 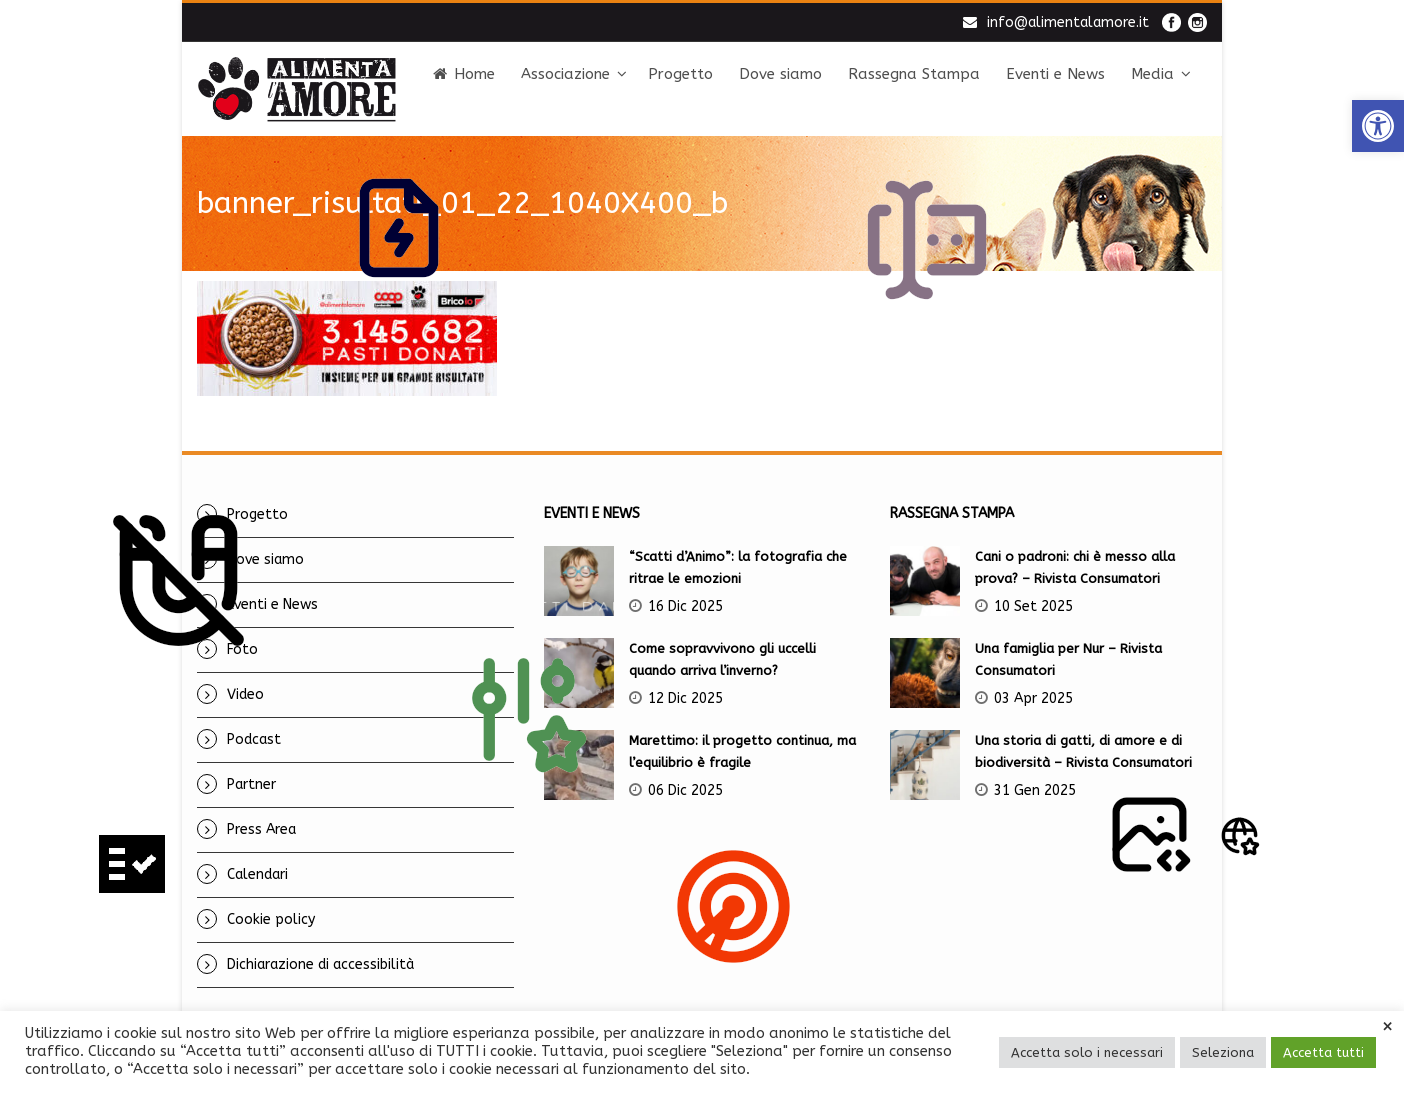 I want to click on view or edit image source code, so click(x=1149, y=834).